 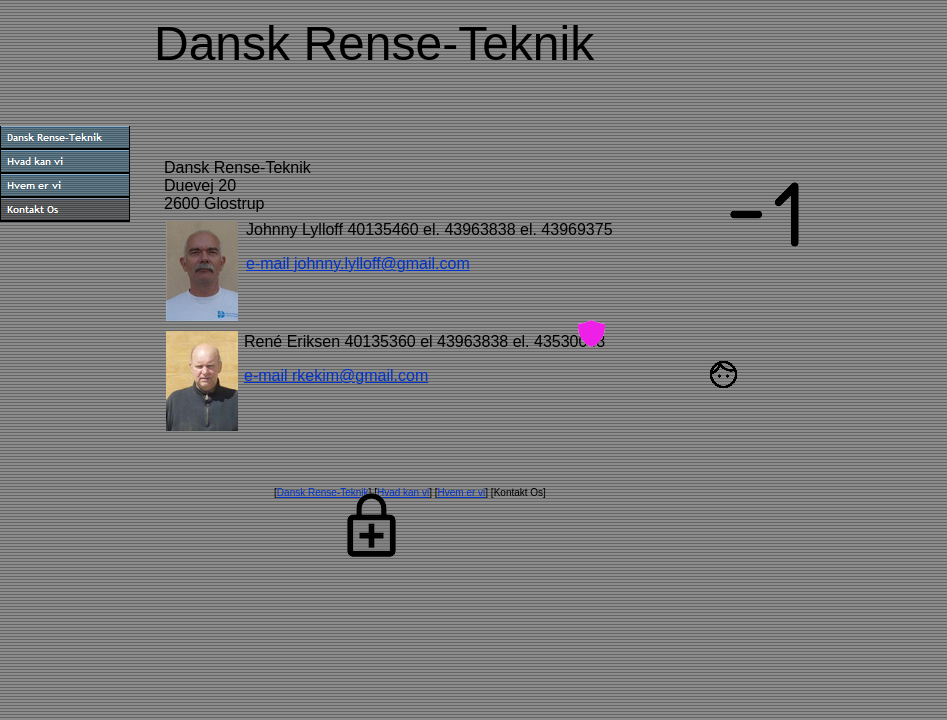 I want to click on enable face unlock for device security, so click(x=723, y=374).